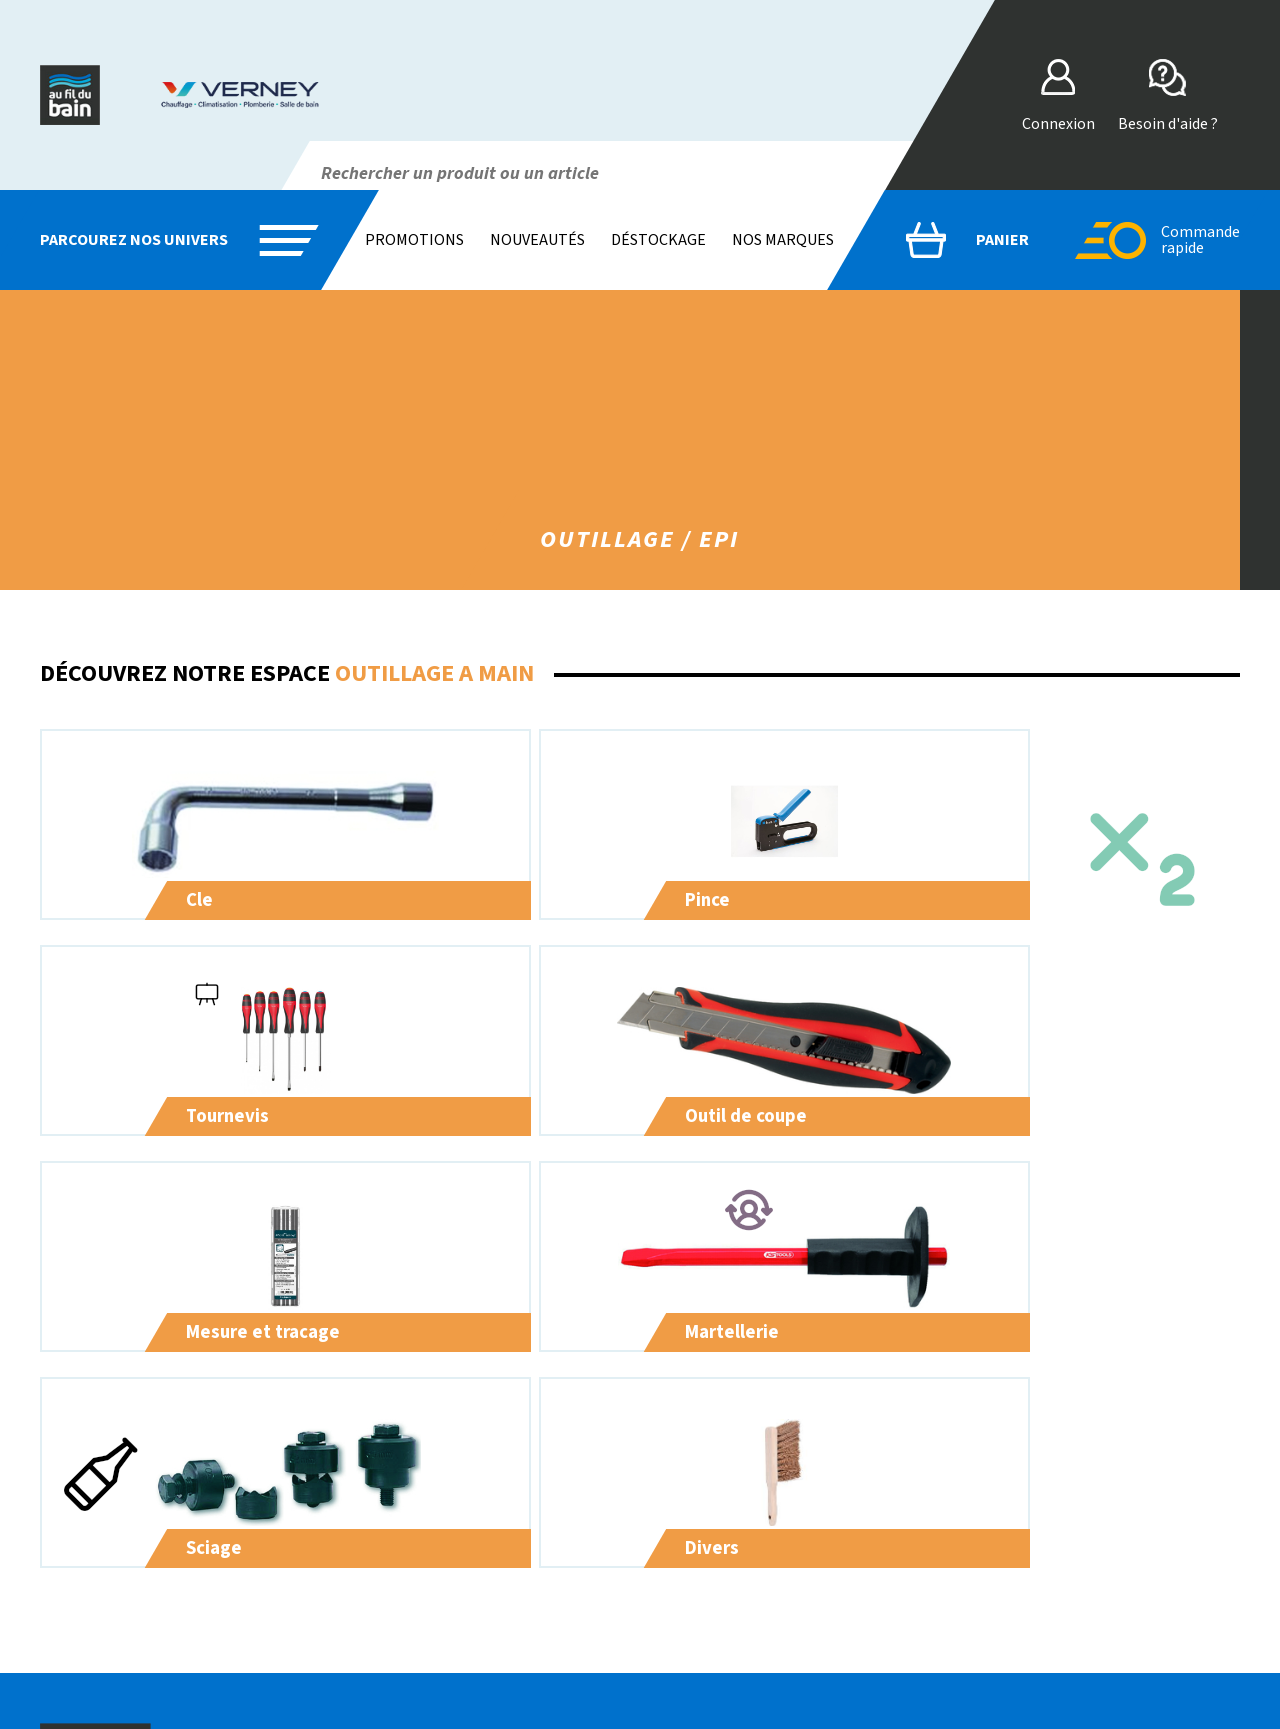  I want to click on browse bars or breweries nearby, so click(99, 1475).